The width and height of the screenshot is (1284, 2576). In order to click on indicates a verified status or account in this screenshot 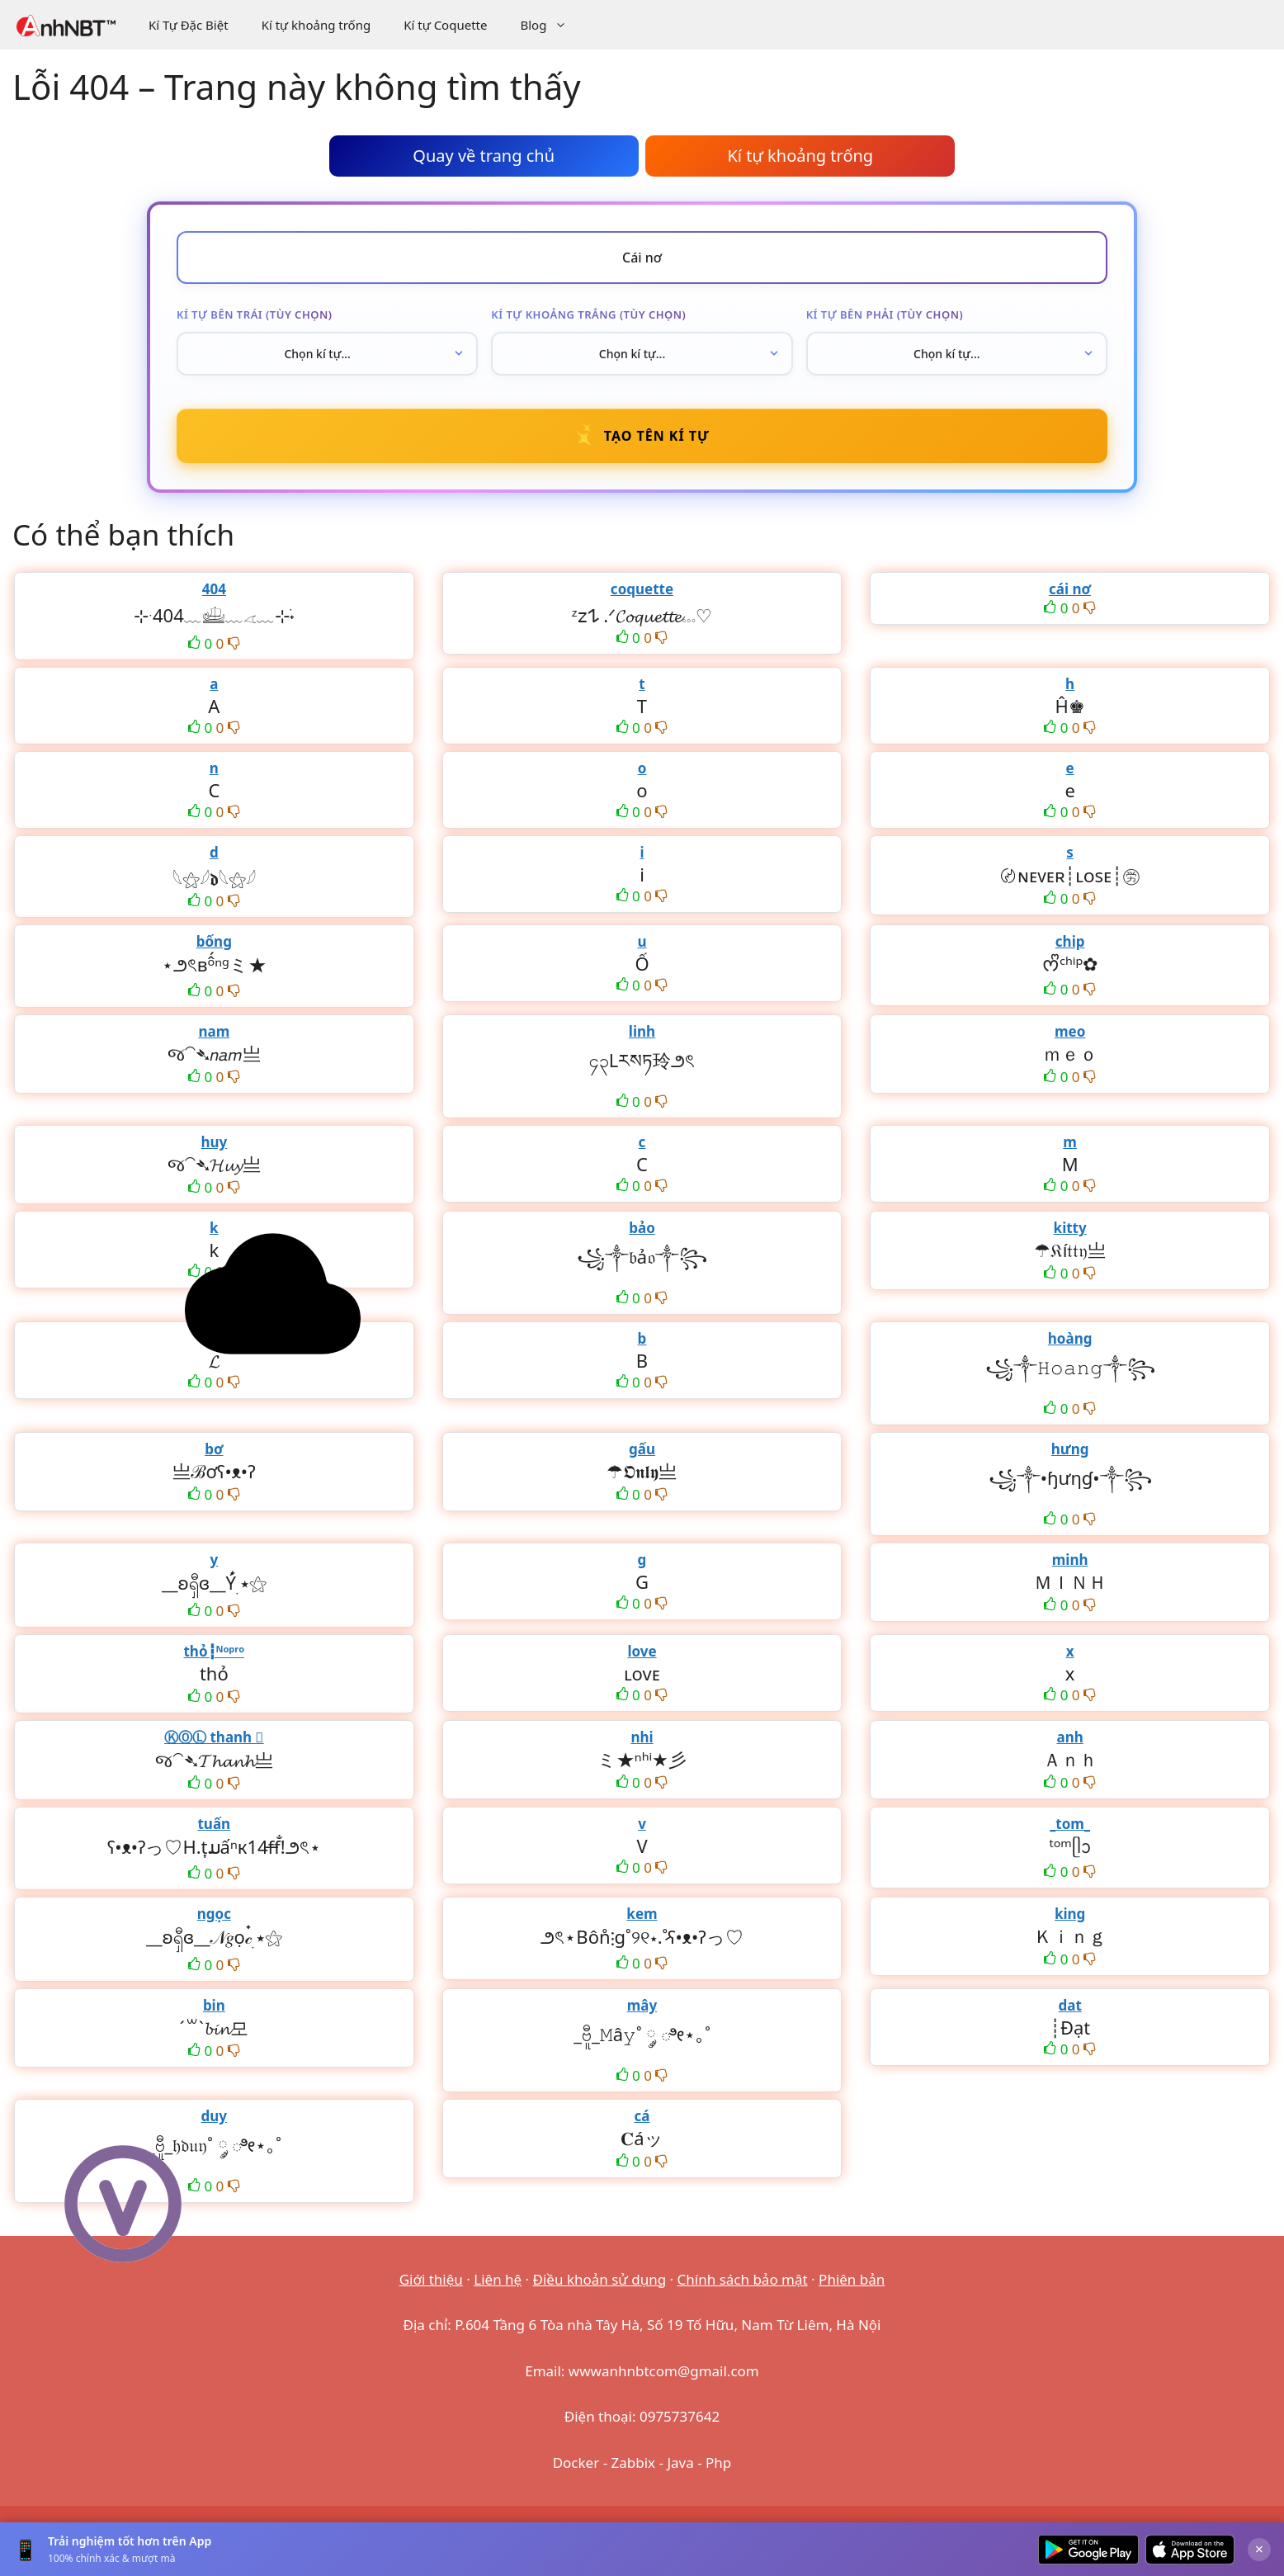, I will do `click(123, 2204)`.